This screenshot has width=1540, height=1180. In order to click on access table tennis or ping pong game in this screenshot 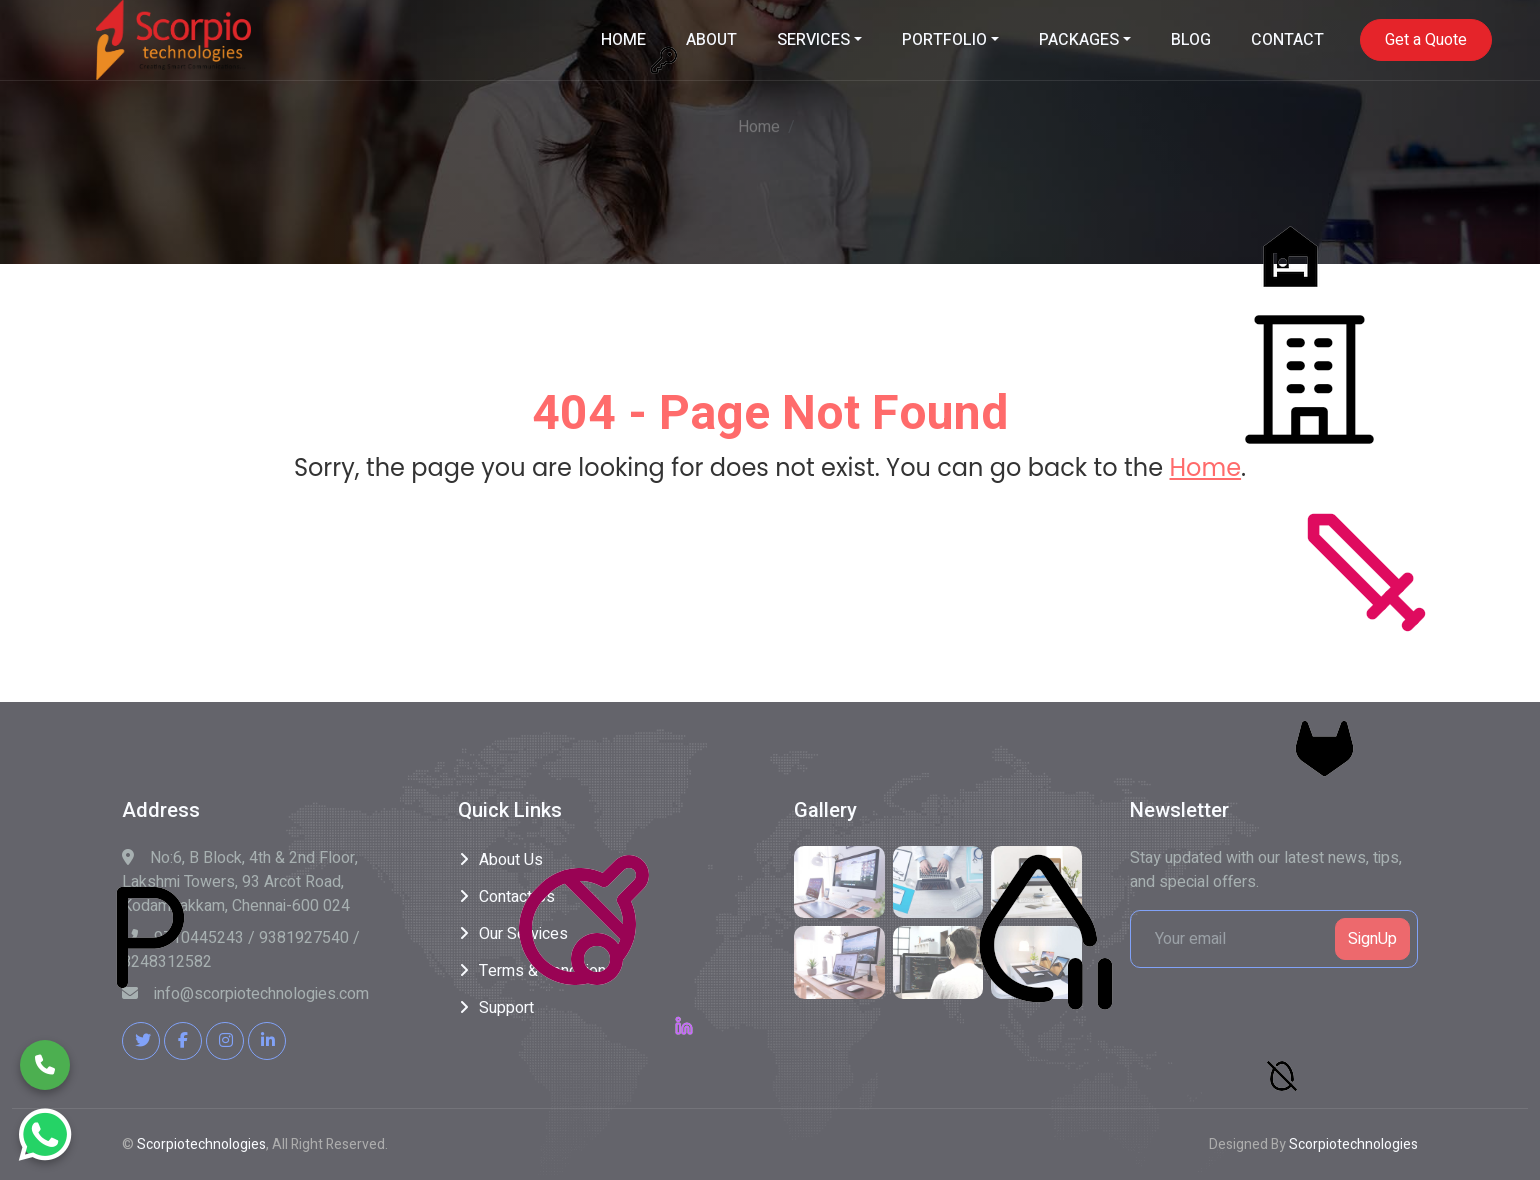, I will do `click(584, 920)`.